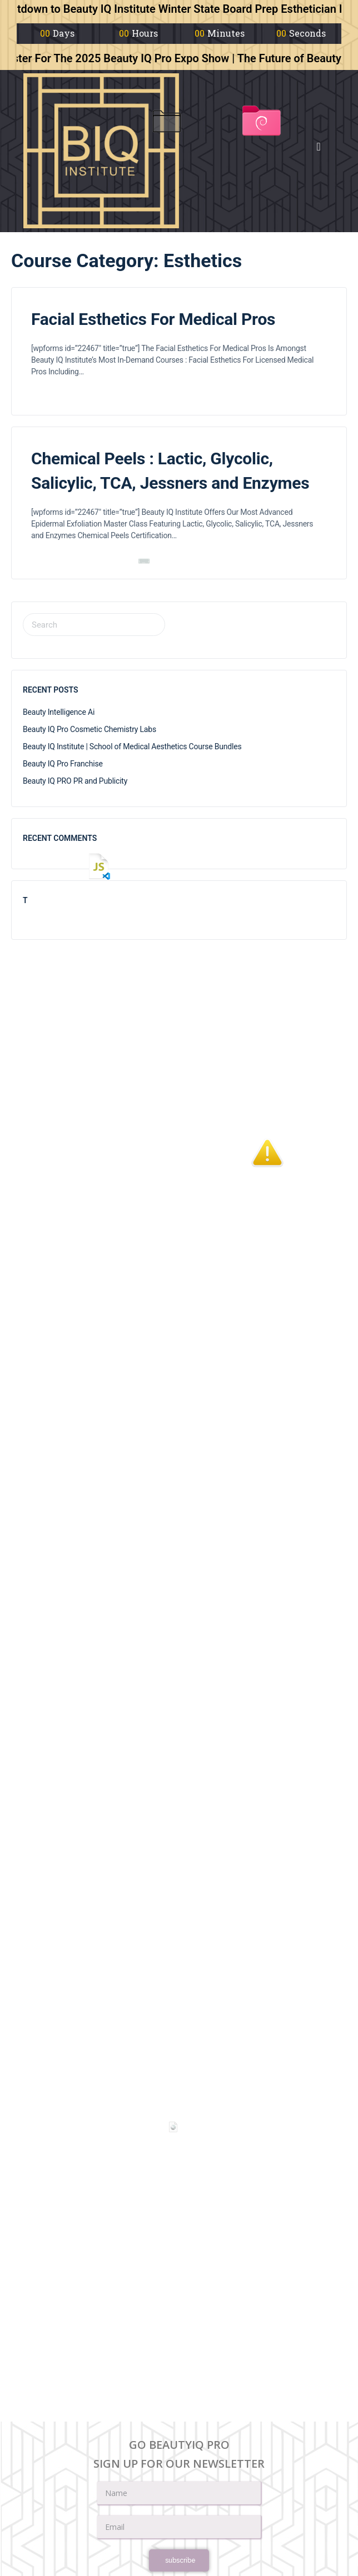 This screenshot has height=2576, width=358. Describe the element at coordinates (173, 2127) in the screenshot. I see `open a disc image file` at that location.